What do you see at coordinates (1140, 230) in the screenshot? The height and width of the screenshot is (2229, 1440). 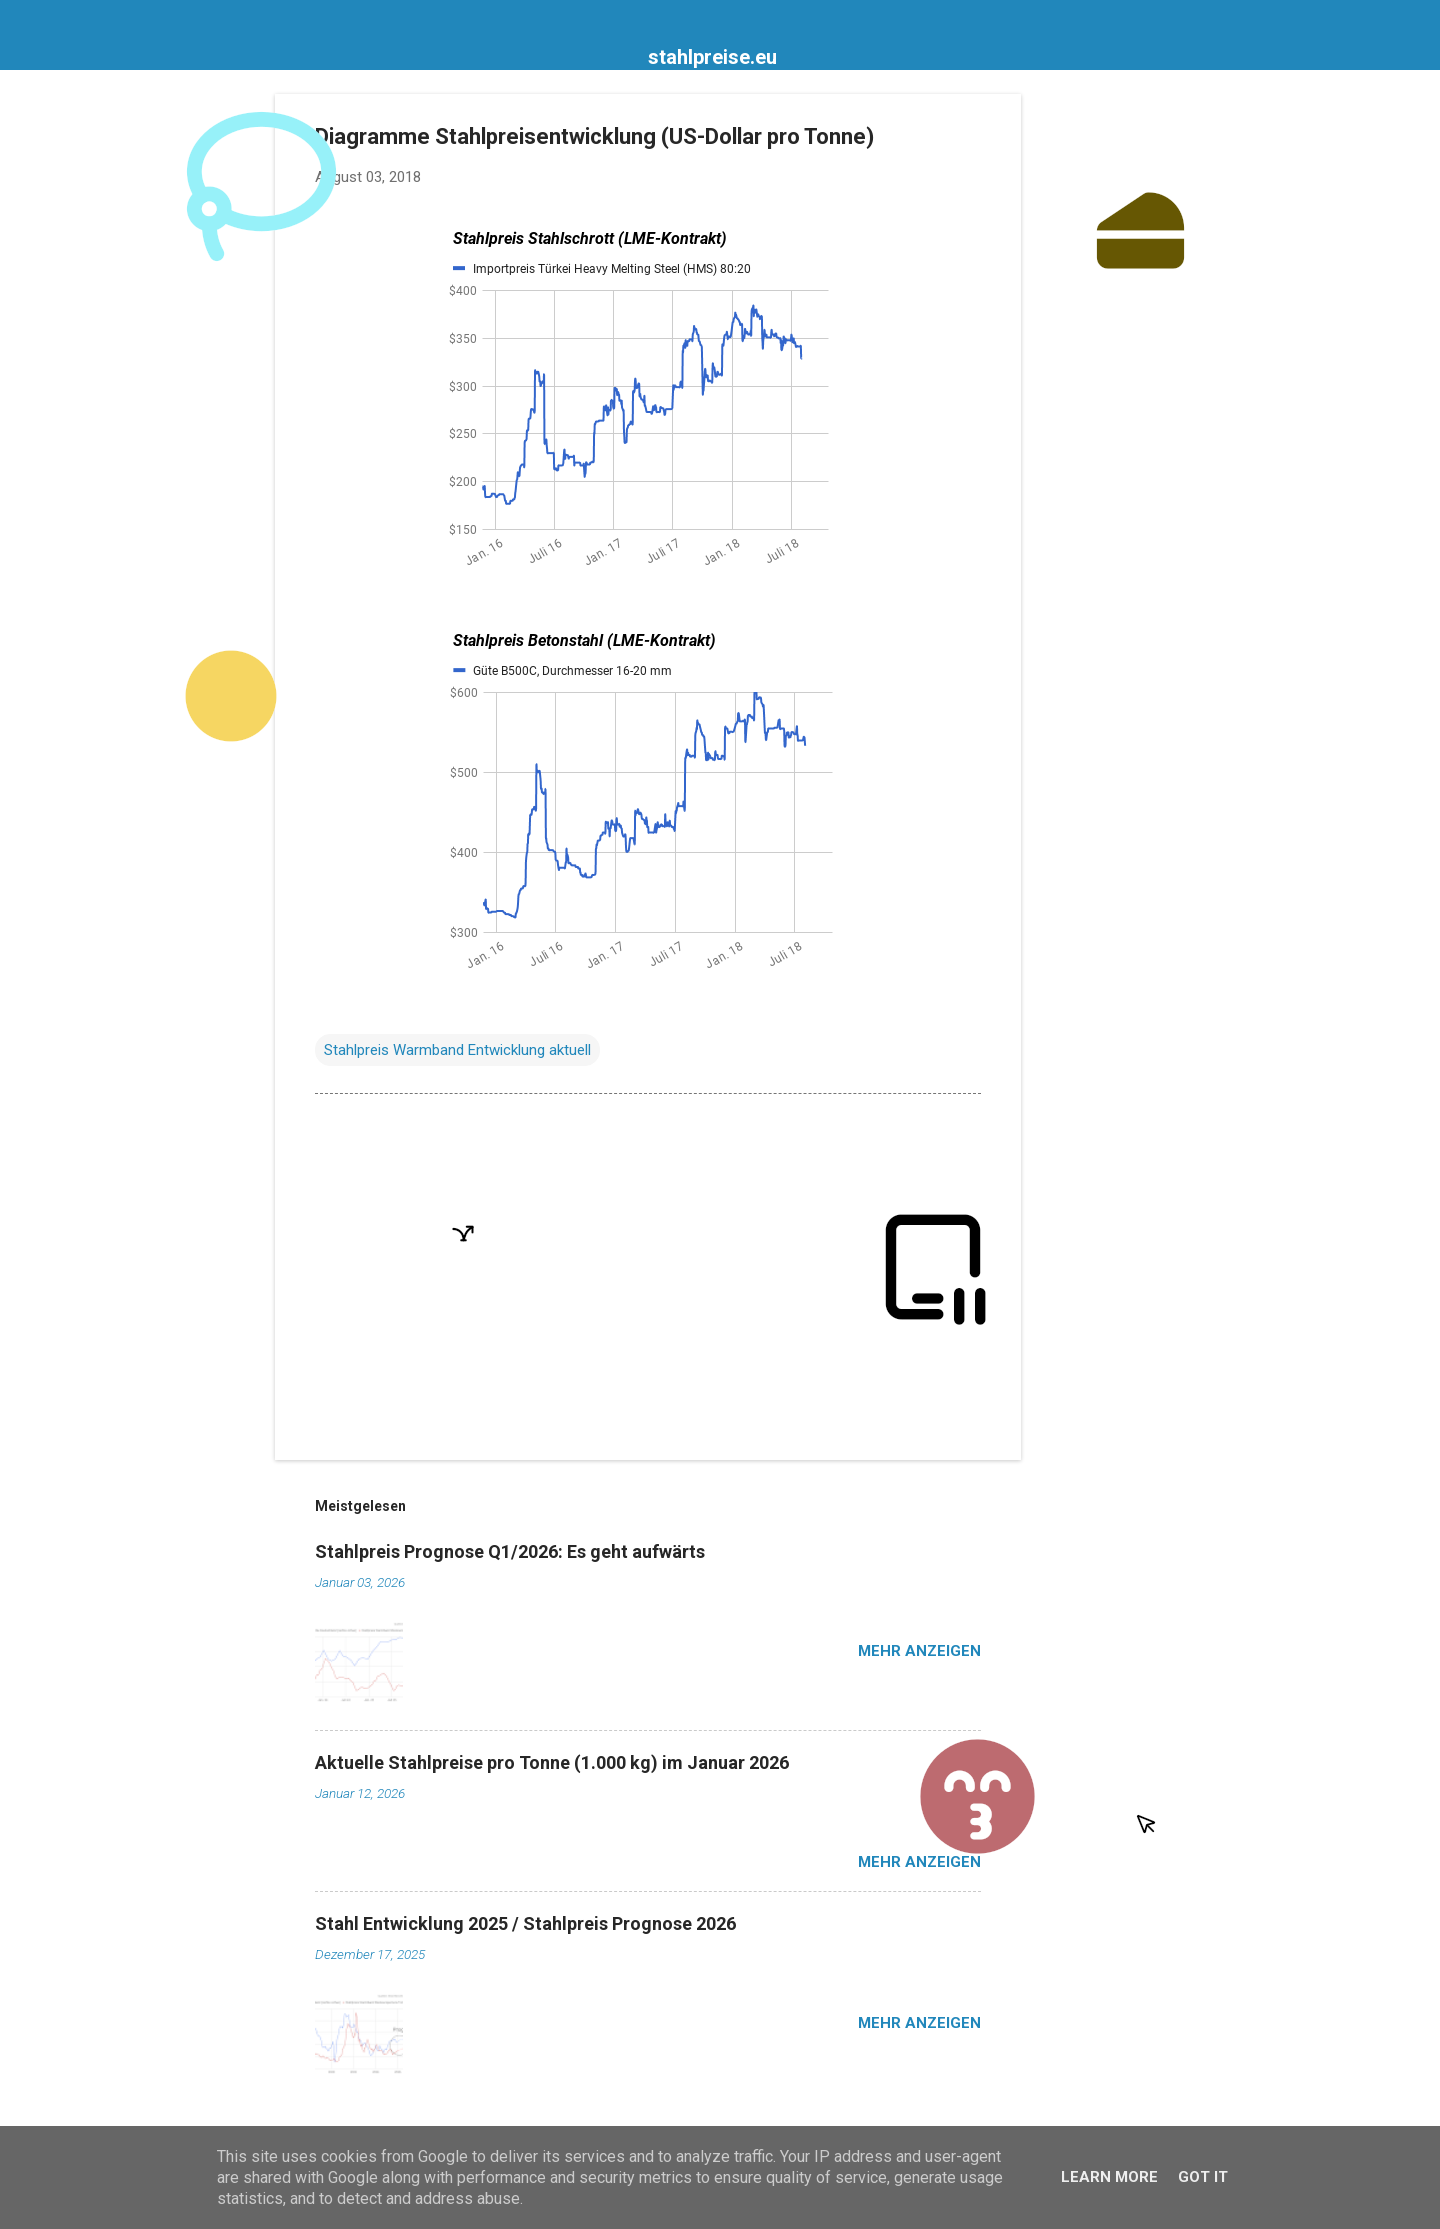 I see `indicates dairy or cheese category in a food app` at bounding box center [1140, 230].